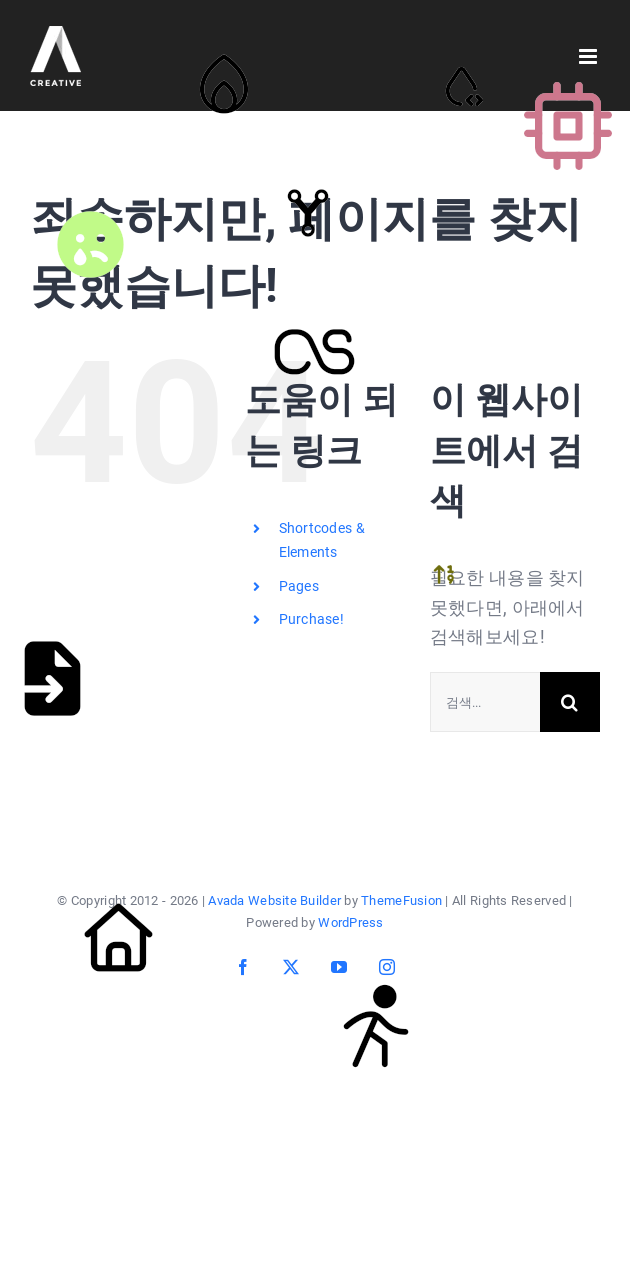 Image resolution: width=630 pixels, height=1281 pixels. What do you see at coordinates (444, 574) in the screenshot?
I see `sort numerically in ascending order` at bounding box center [444, 574].